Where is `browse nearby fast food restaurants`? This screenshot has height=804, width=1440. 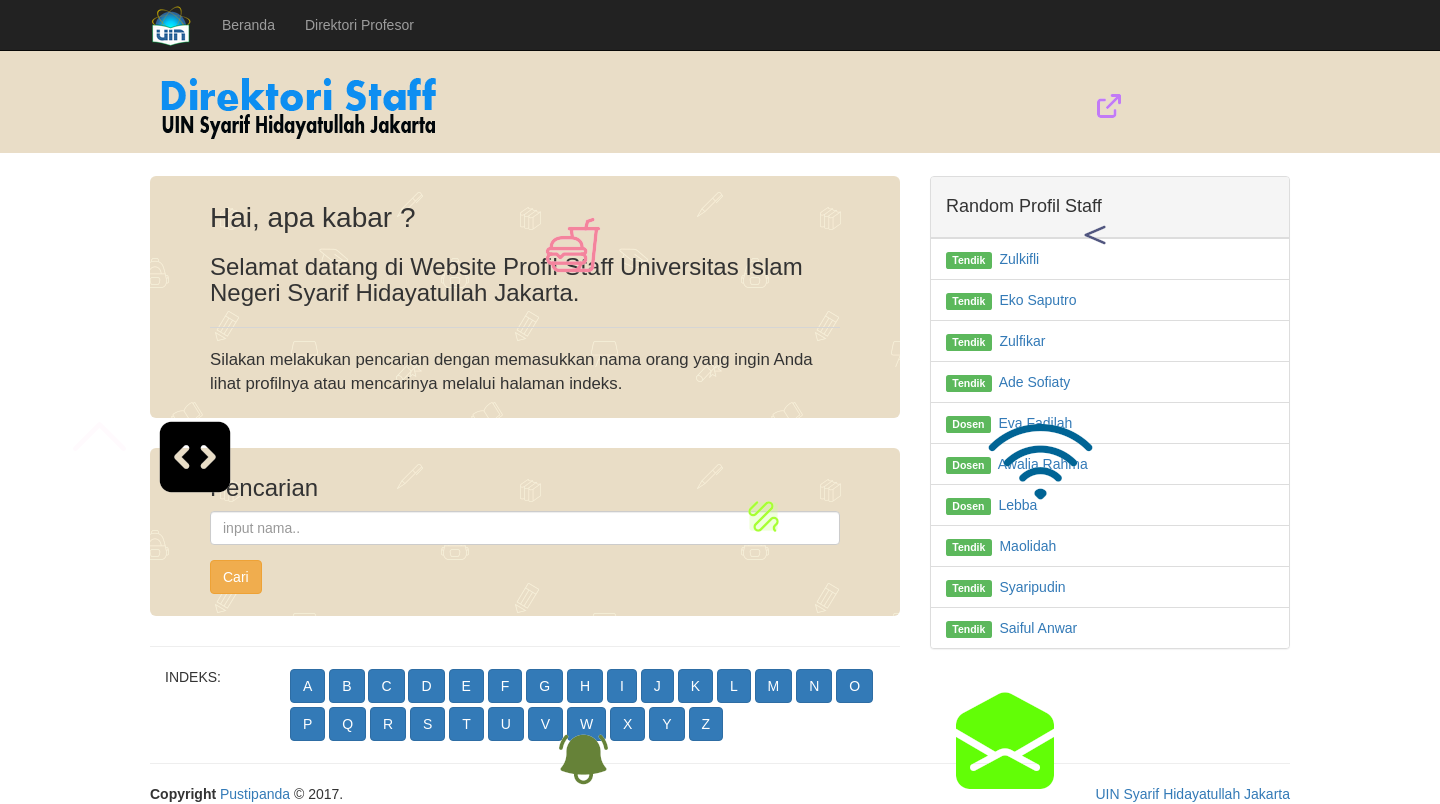
browse nearby fast food restaurants is located at coordinates (573, 245).